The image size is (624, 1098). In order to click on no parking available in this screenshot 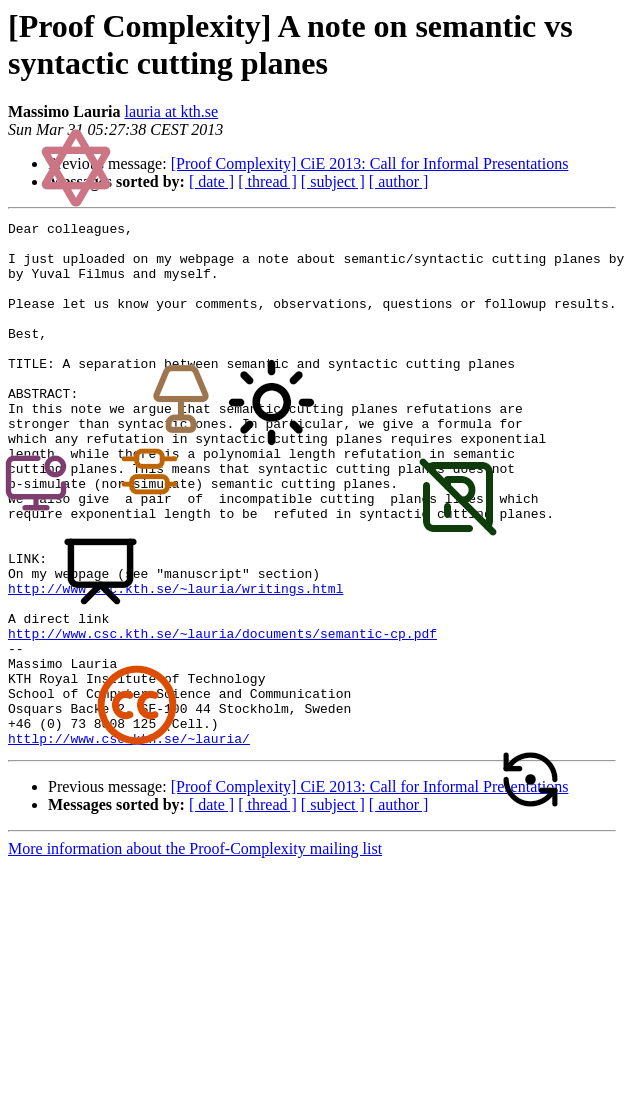, I will do `click(458, 497)`.